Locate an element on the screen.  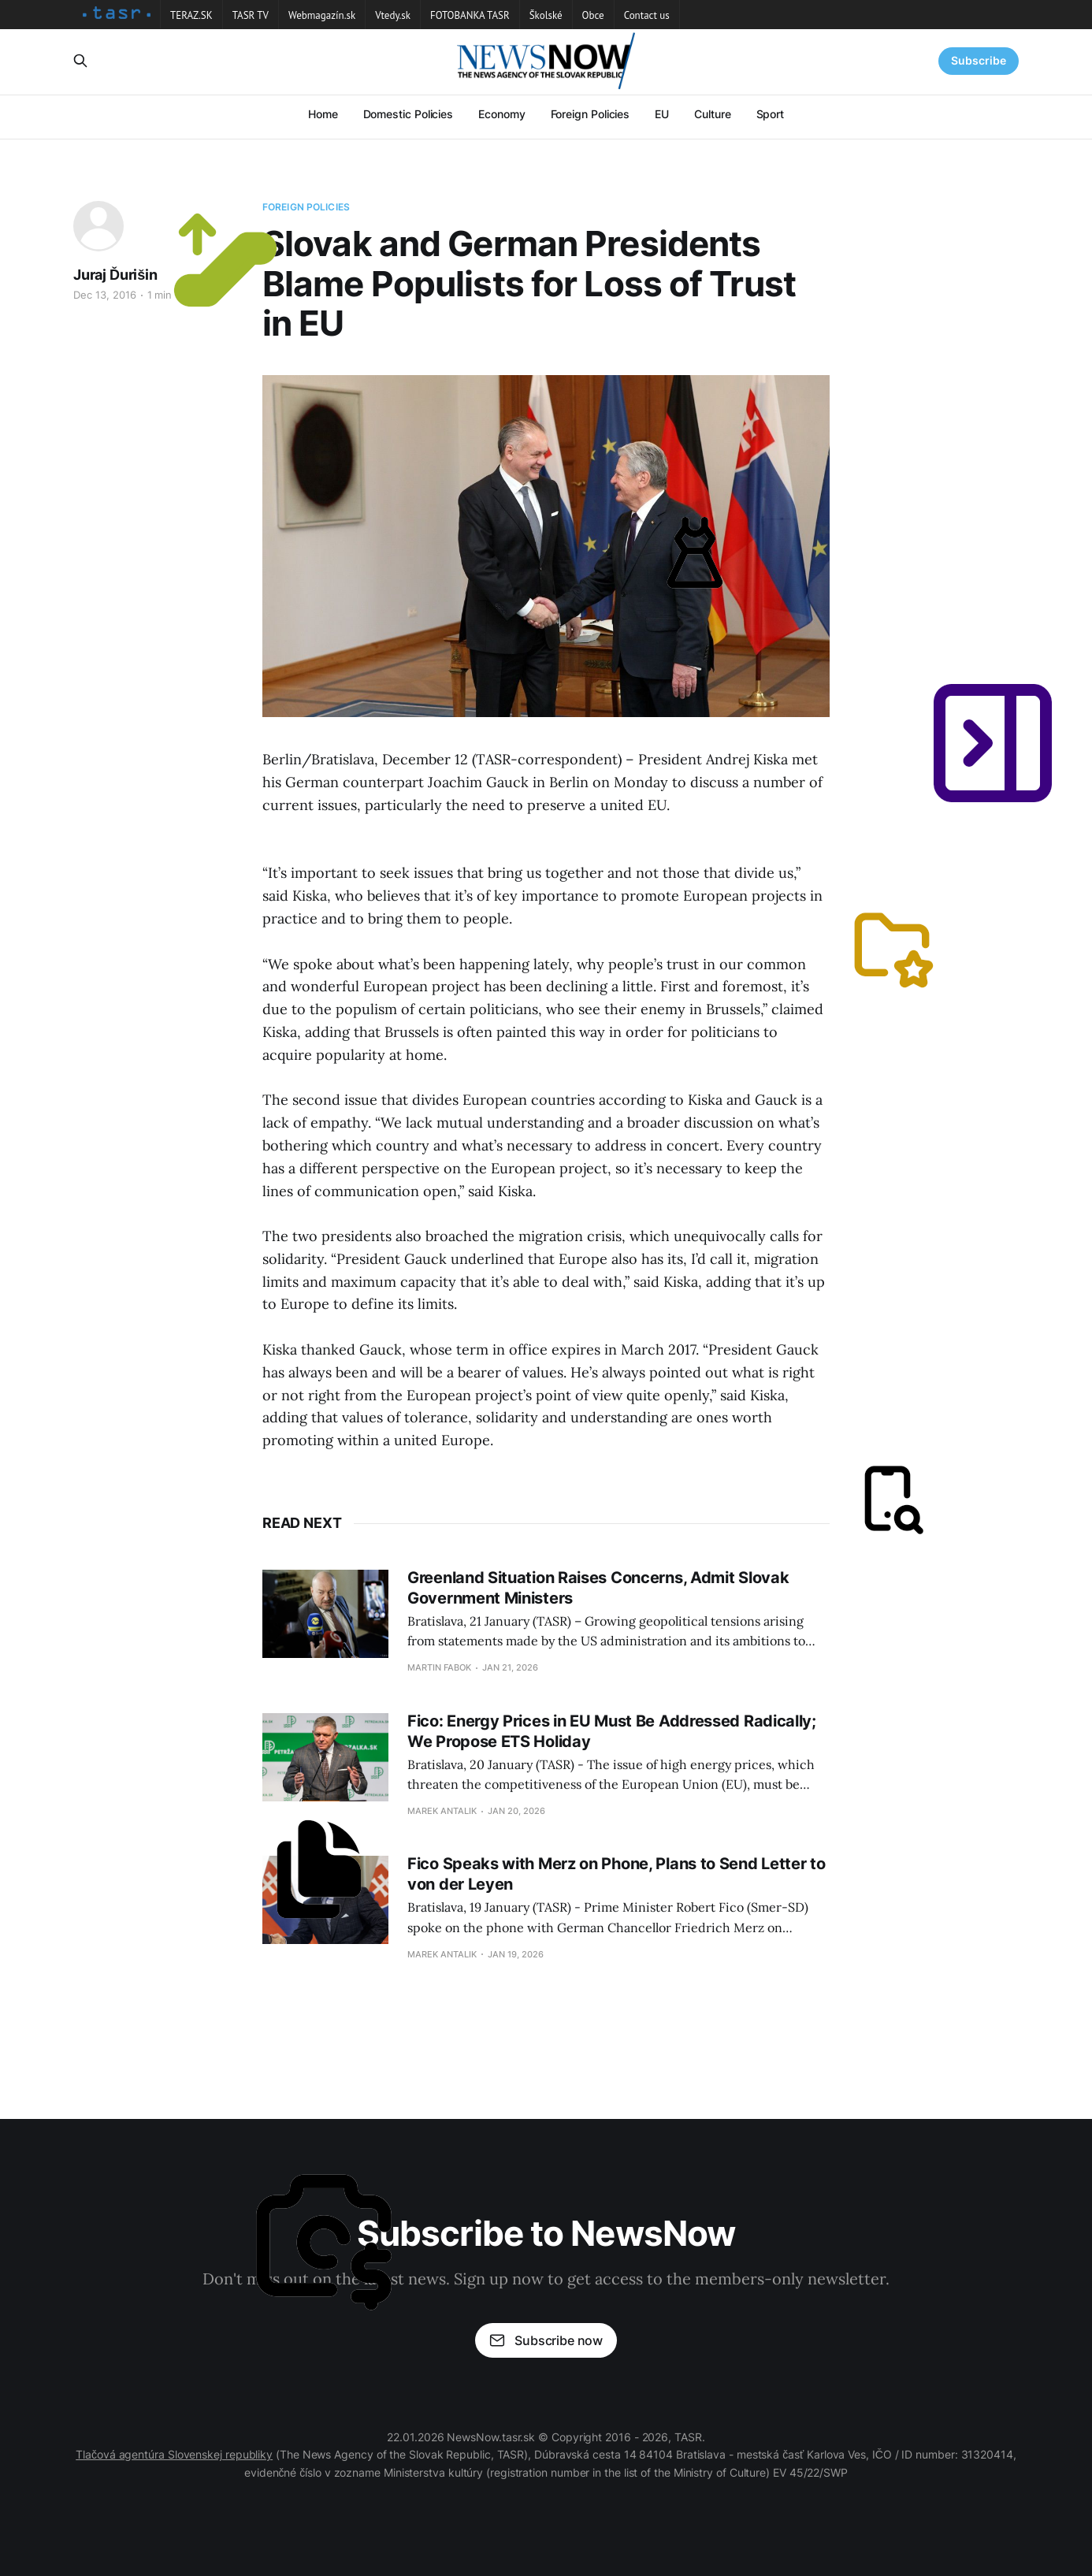
access your favorite or starred folder is located at coordinates (892, 946).